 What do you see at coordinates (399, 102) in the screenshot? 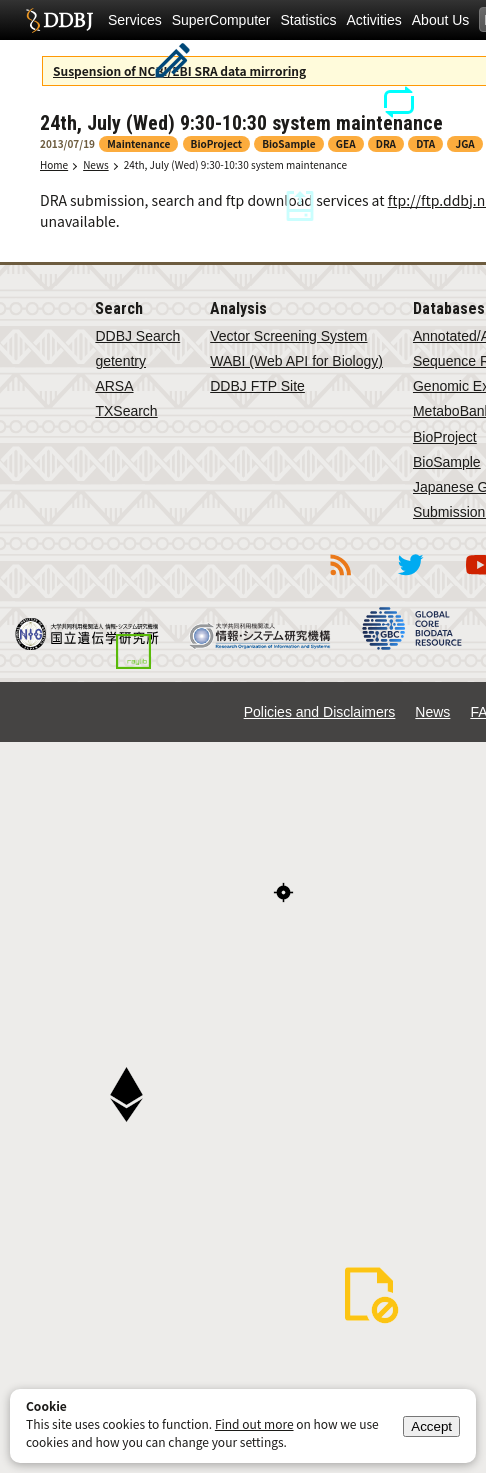
I see `enable repeat or loop playback` at bounding box center [399, 102].